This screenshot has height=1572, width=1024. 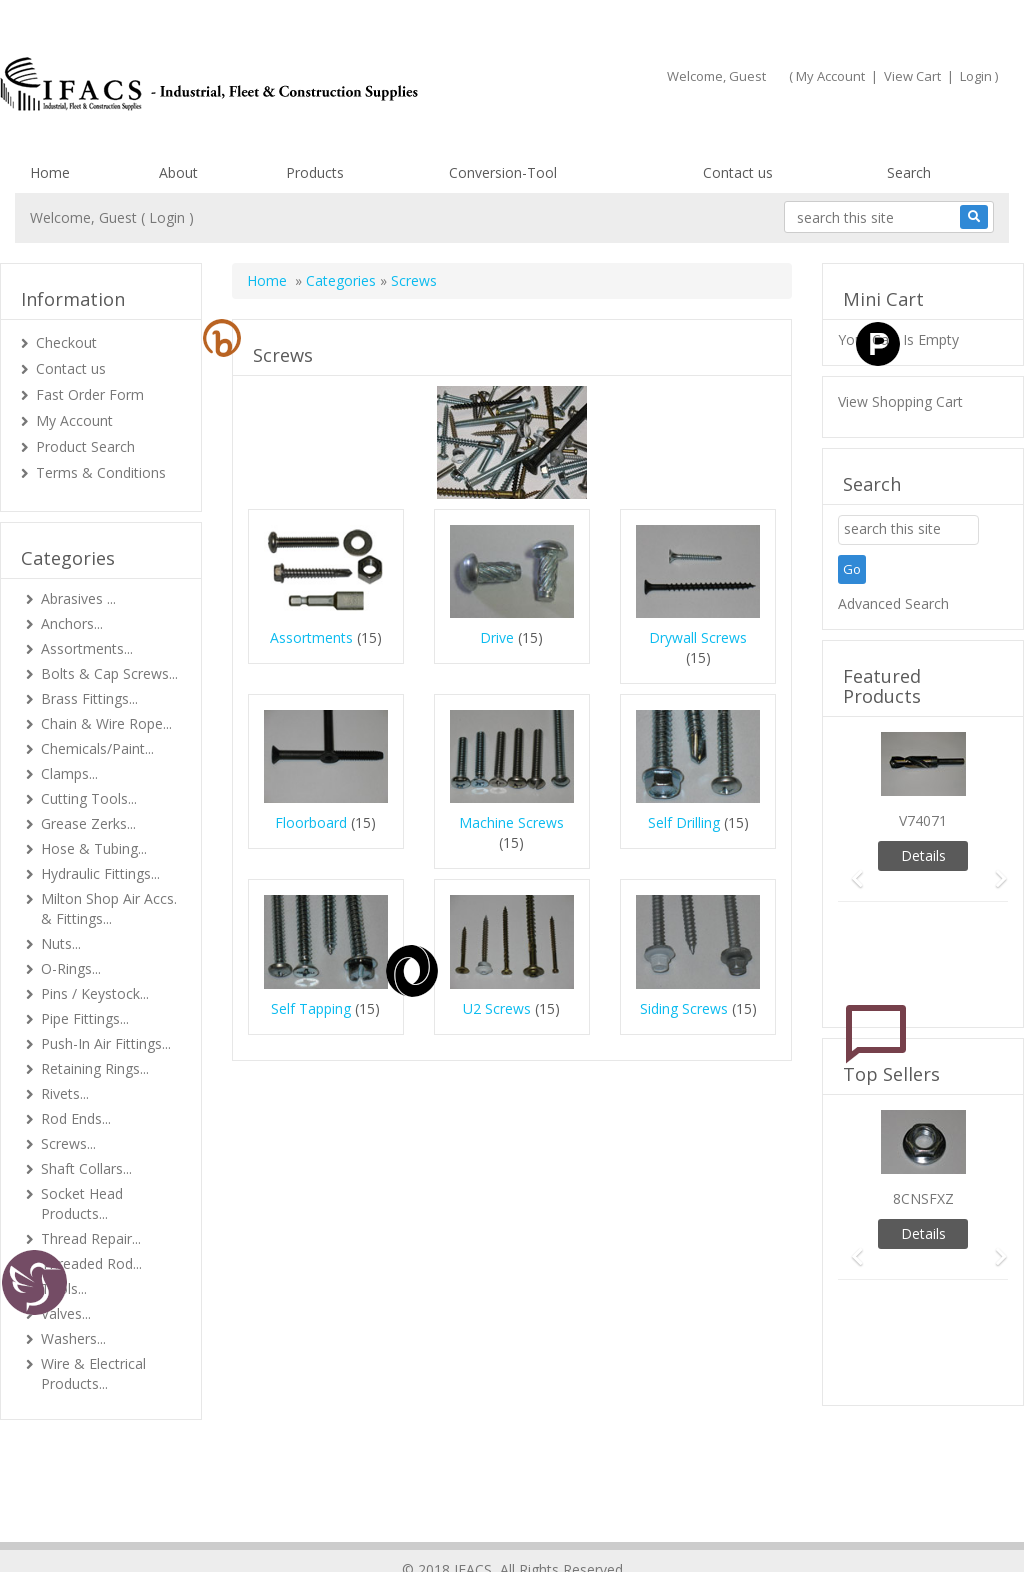 What do you see at coordinates (412, 971) in the screenshot?
I see `json file format indicator` at bounding box center [412, 971].